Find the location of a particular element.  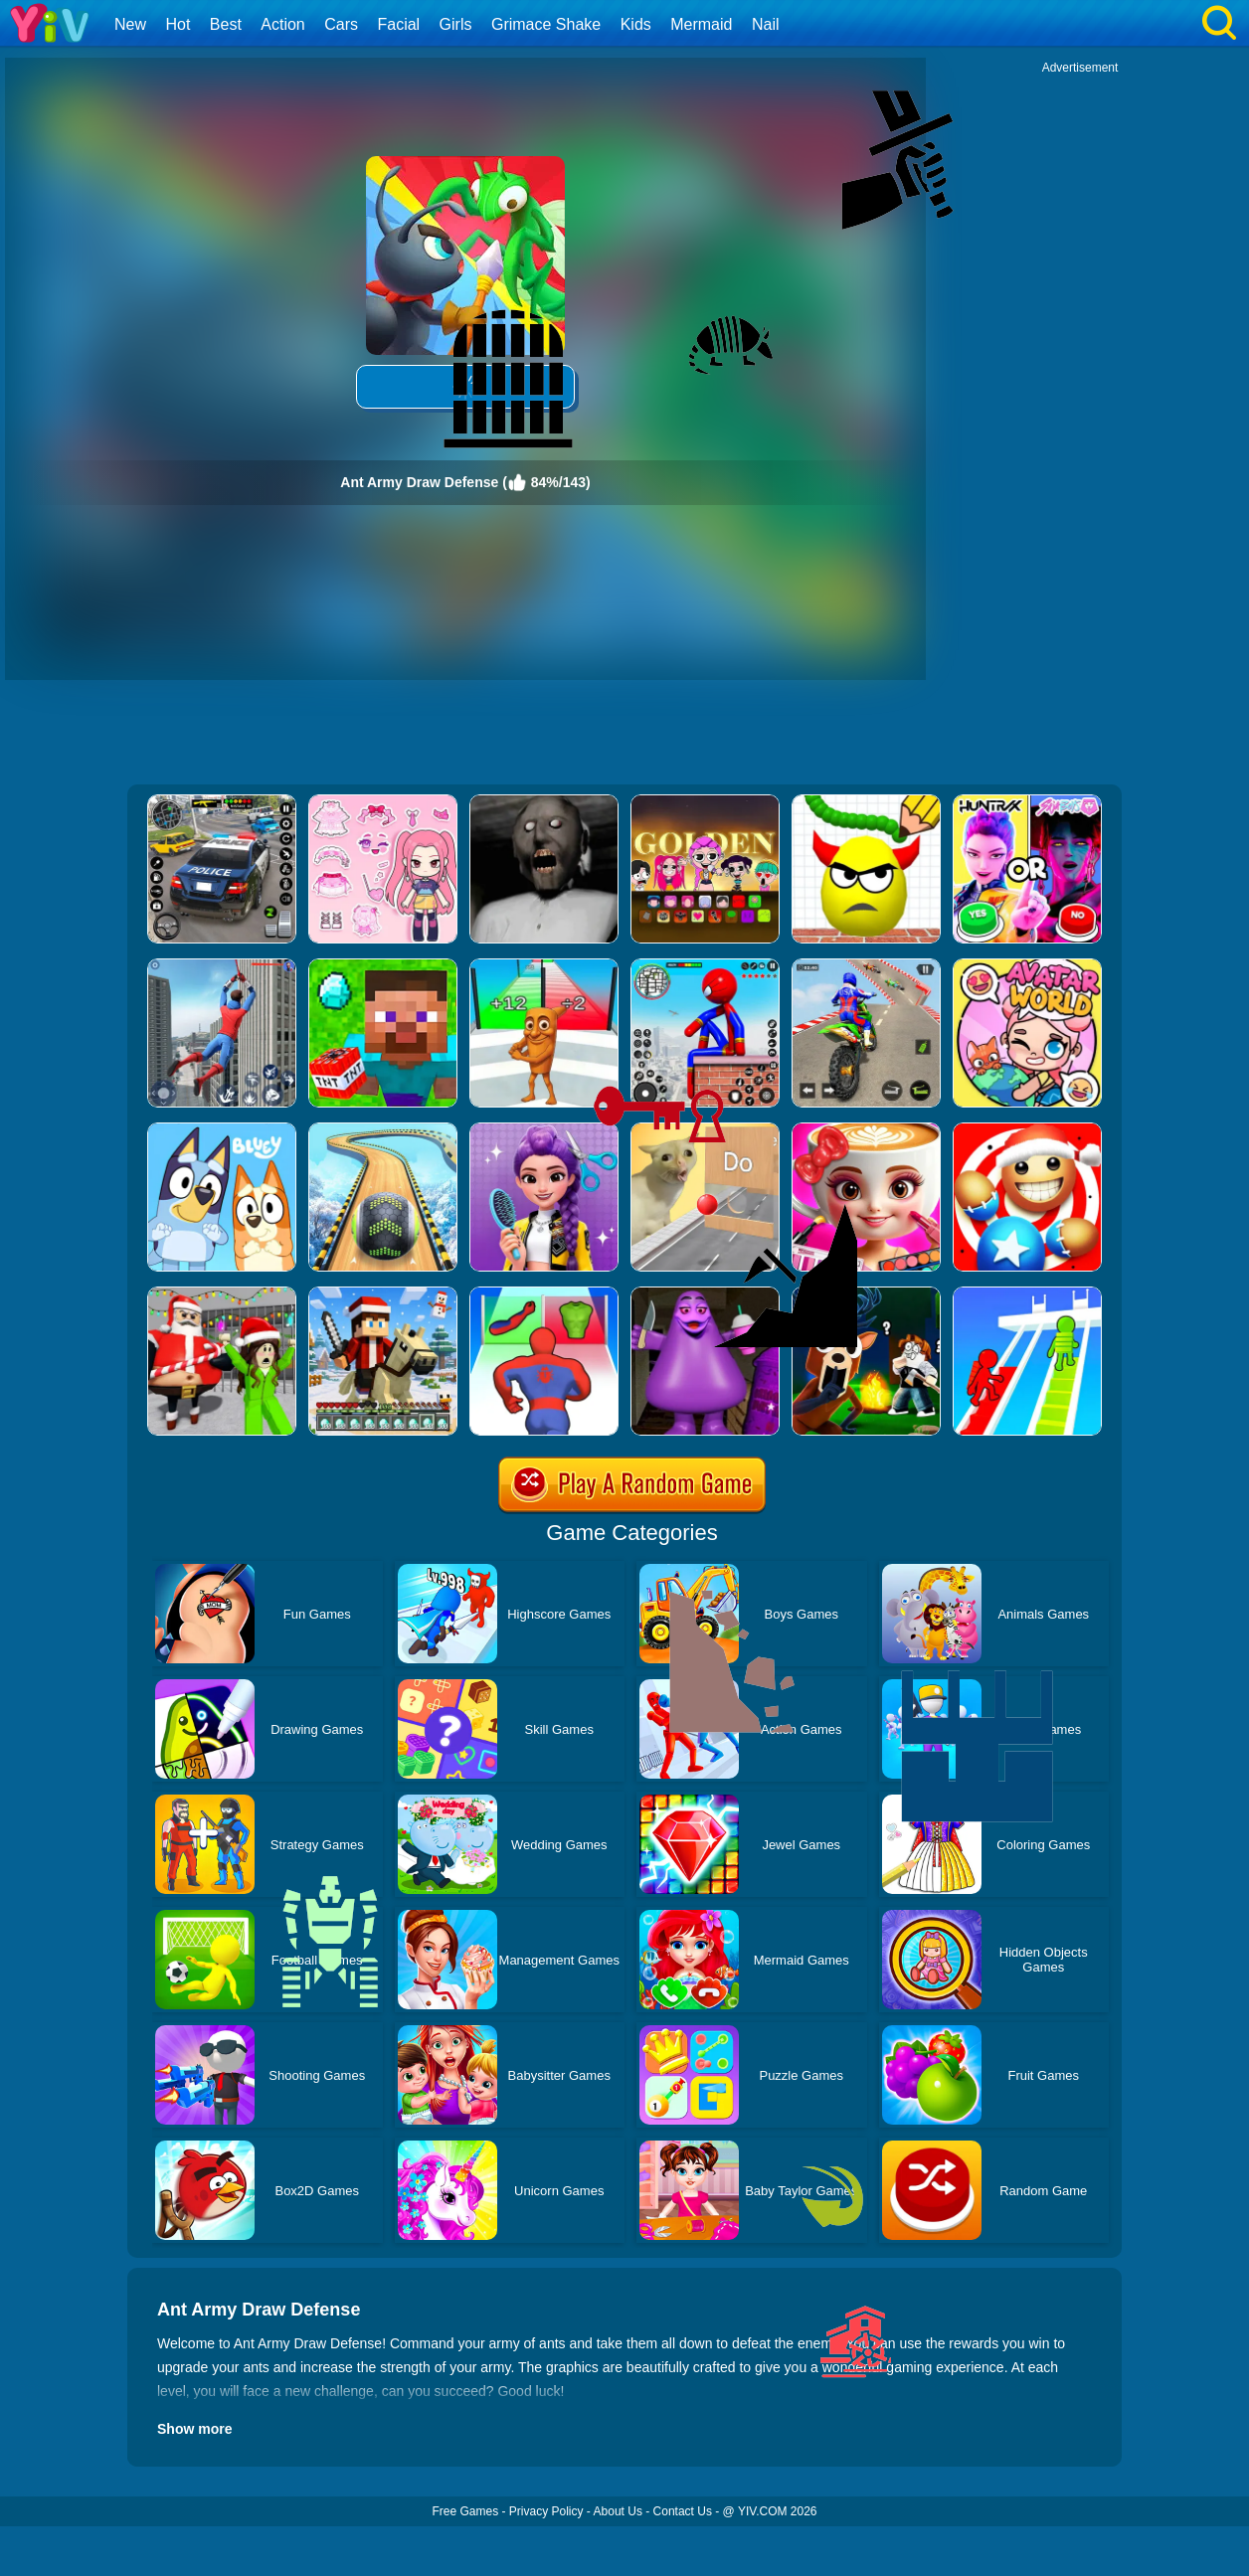

access robot or drone controls is located at coordinates (330, 1942).